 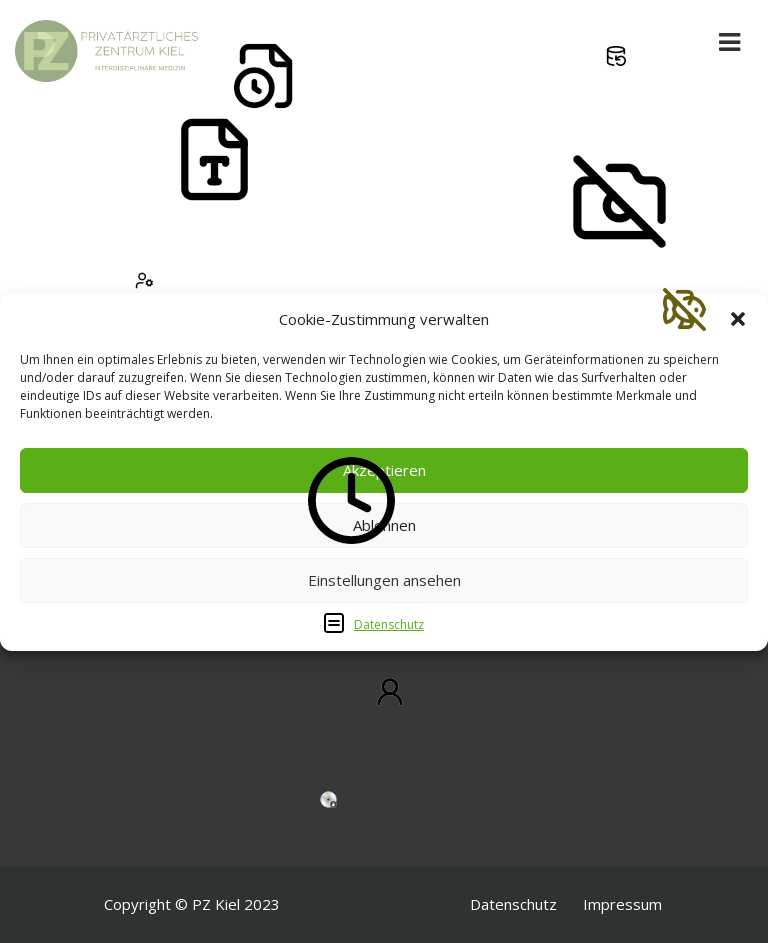 What do you see at coordinates (619, 201) in the screenshot?
I see `camera is disabled or unavailable` at bounding box center [619, 201].